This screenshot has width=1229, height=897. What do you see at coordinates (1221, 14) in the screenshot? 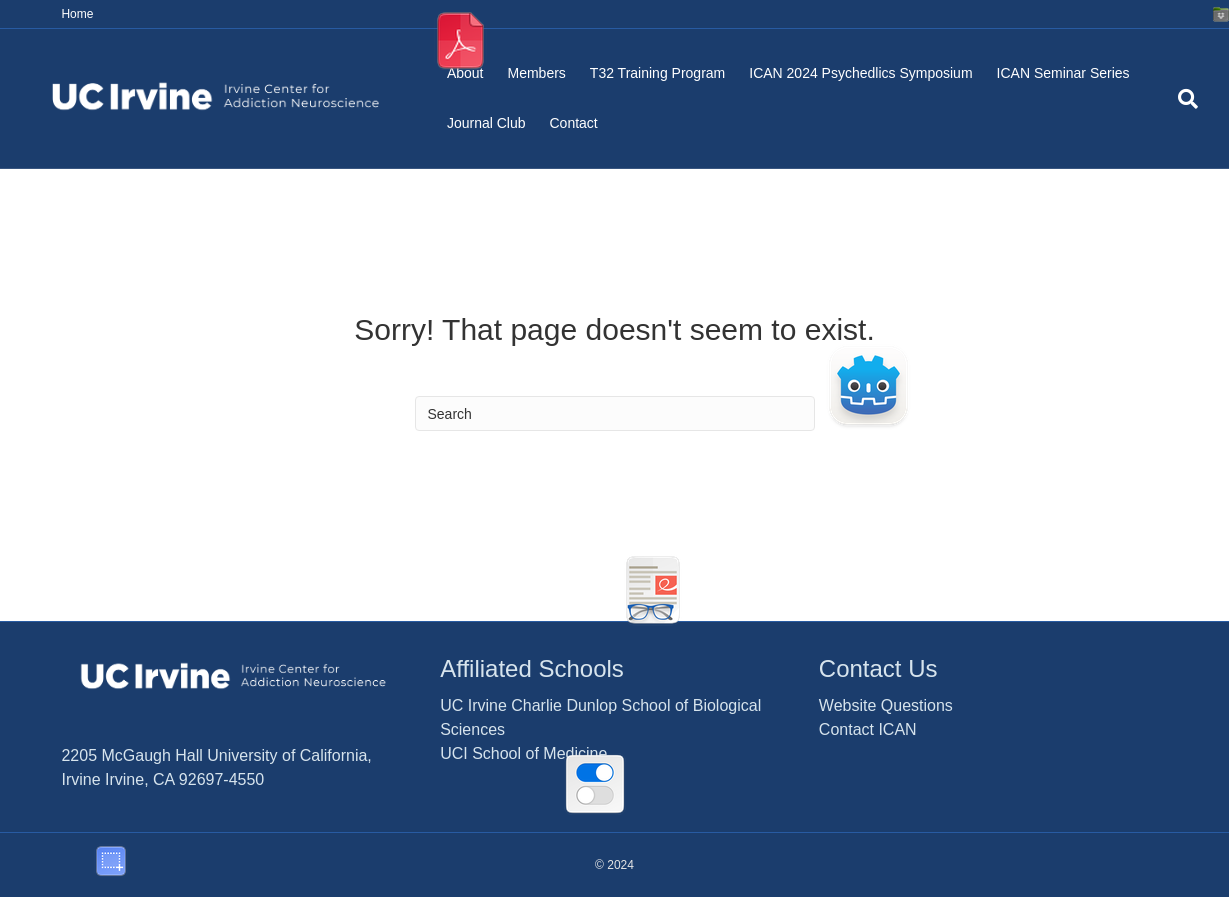
I see `open your Dropbox folder` at bounding box center [1221, 14].